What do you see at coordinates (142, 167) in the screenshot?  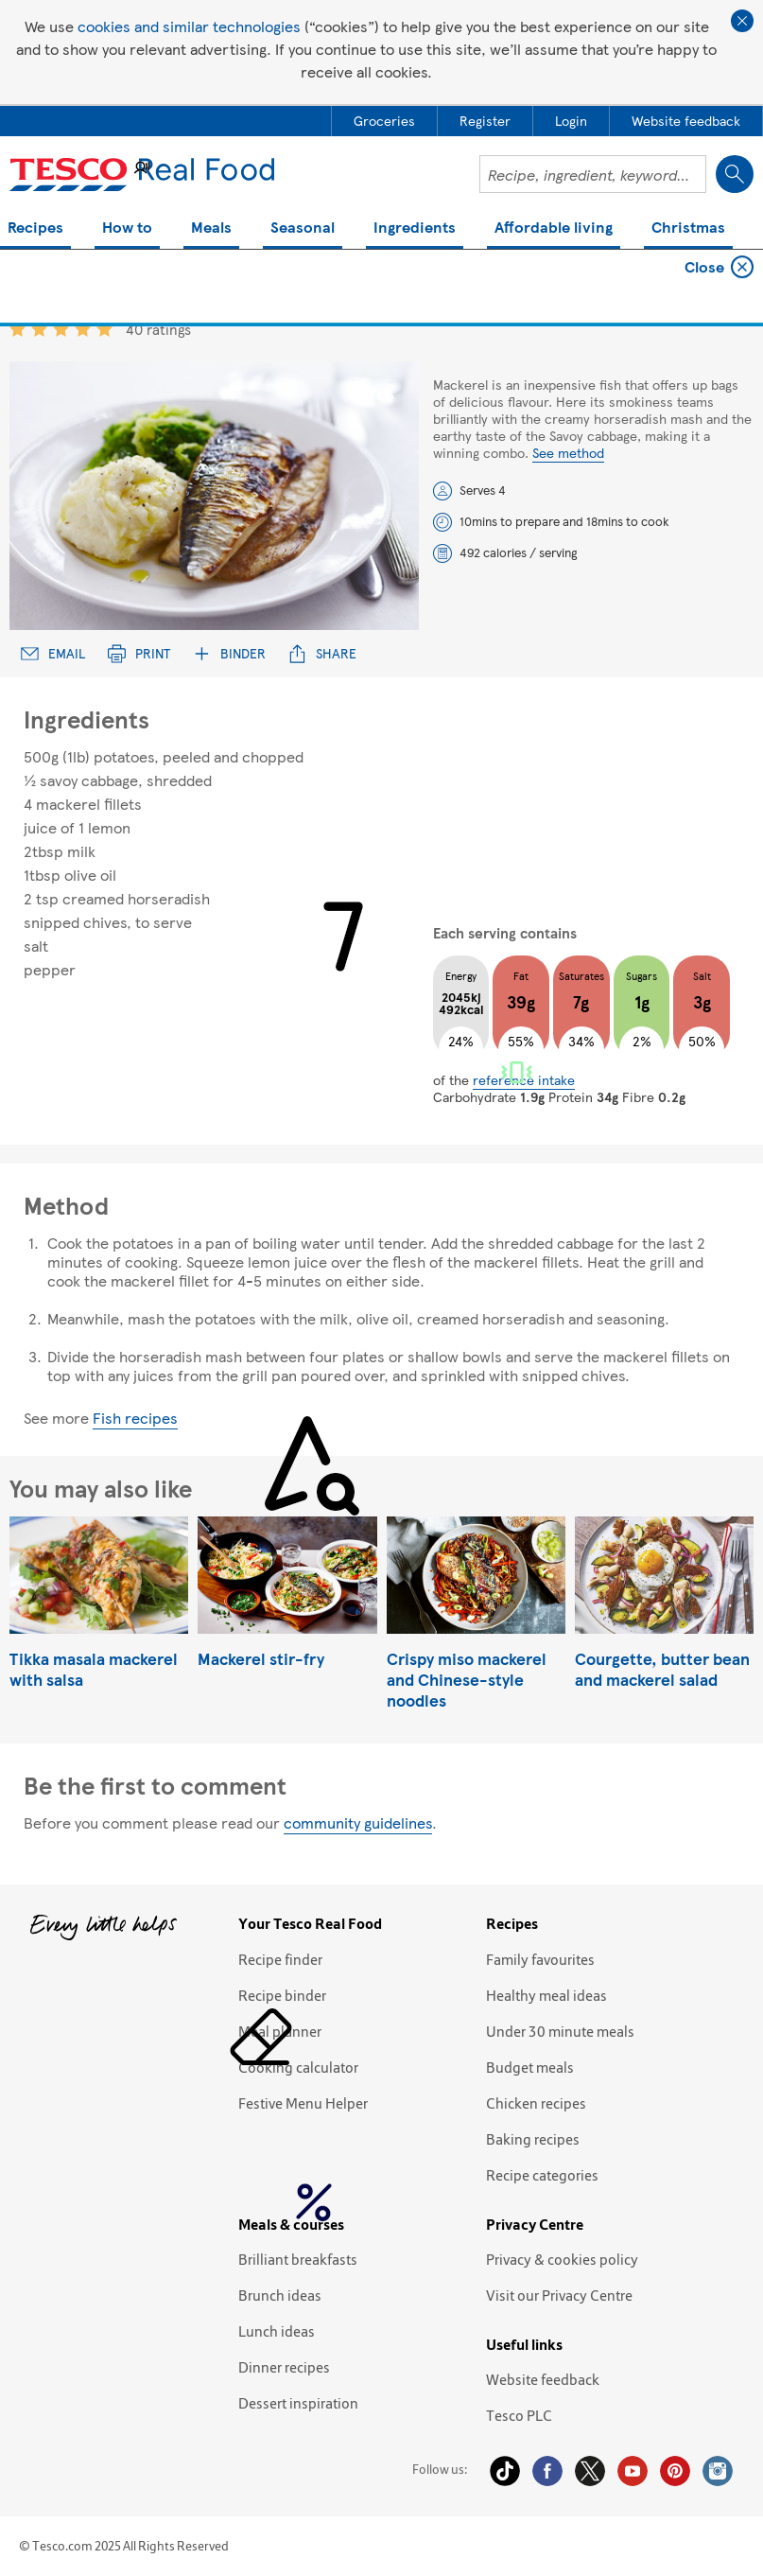 I see `user is speaking or broadcasting audio` at bounding box center [142, 167].